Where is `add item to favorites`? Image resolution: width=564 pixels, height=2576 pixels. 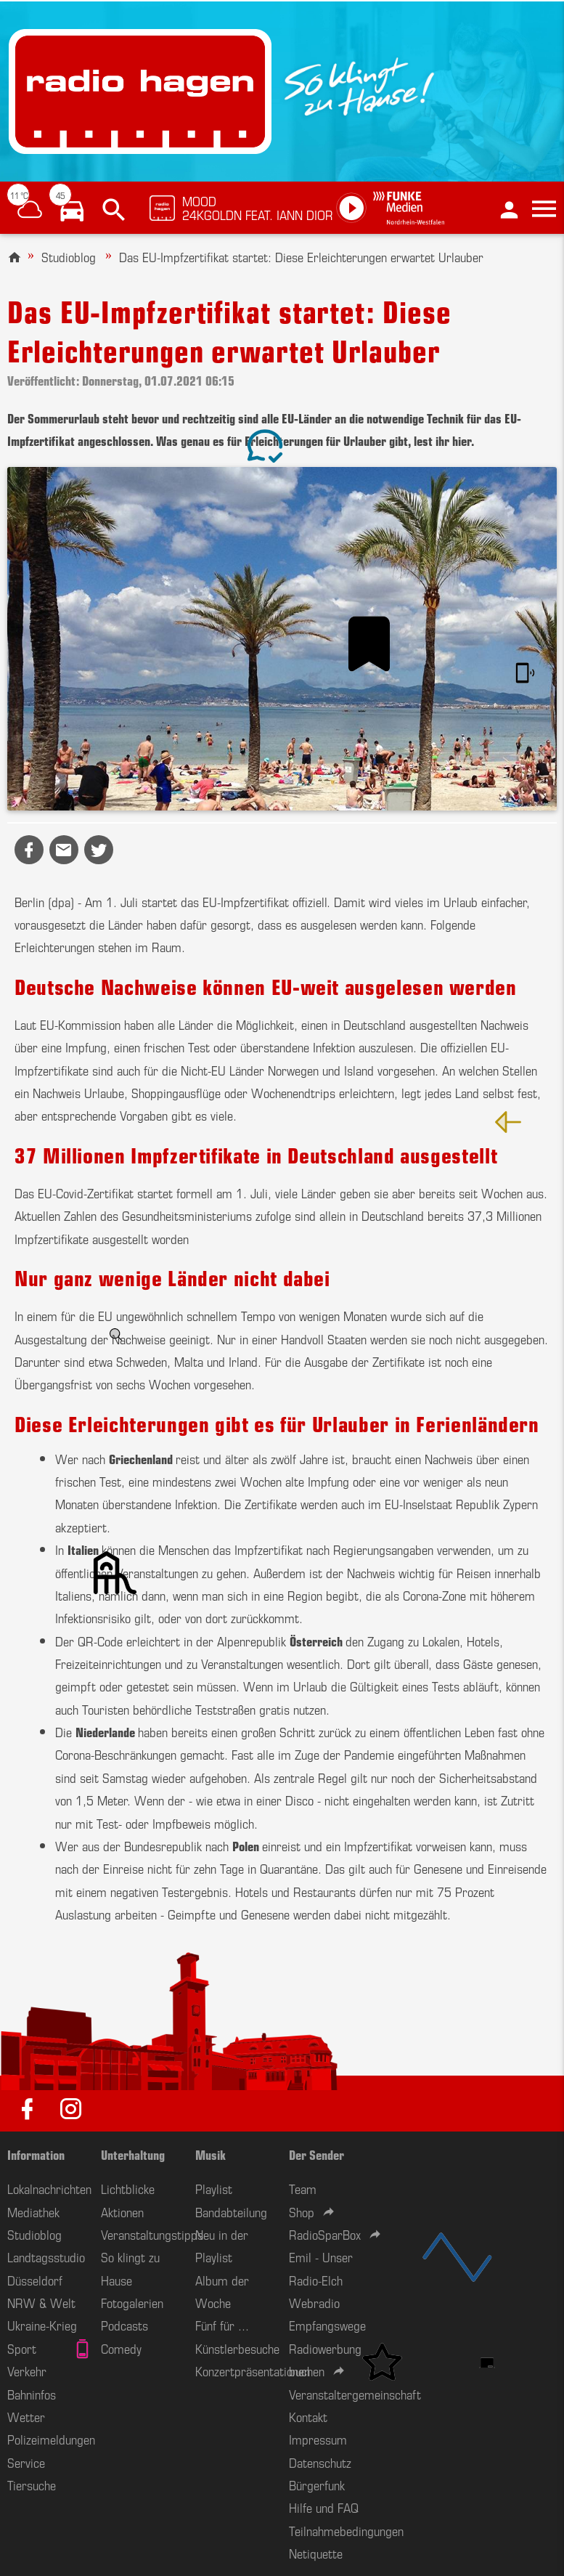
add item to favorites is located at coordinates (382, 2362).